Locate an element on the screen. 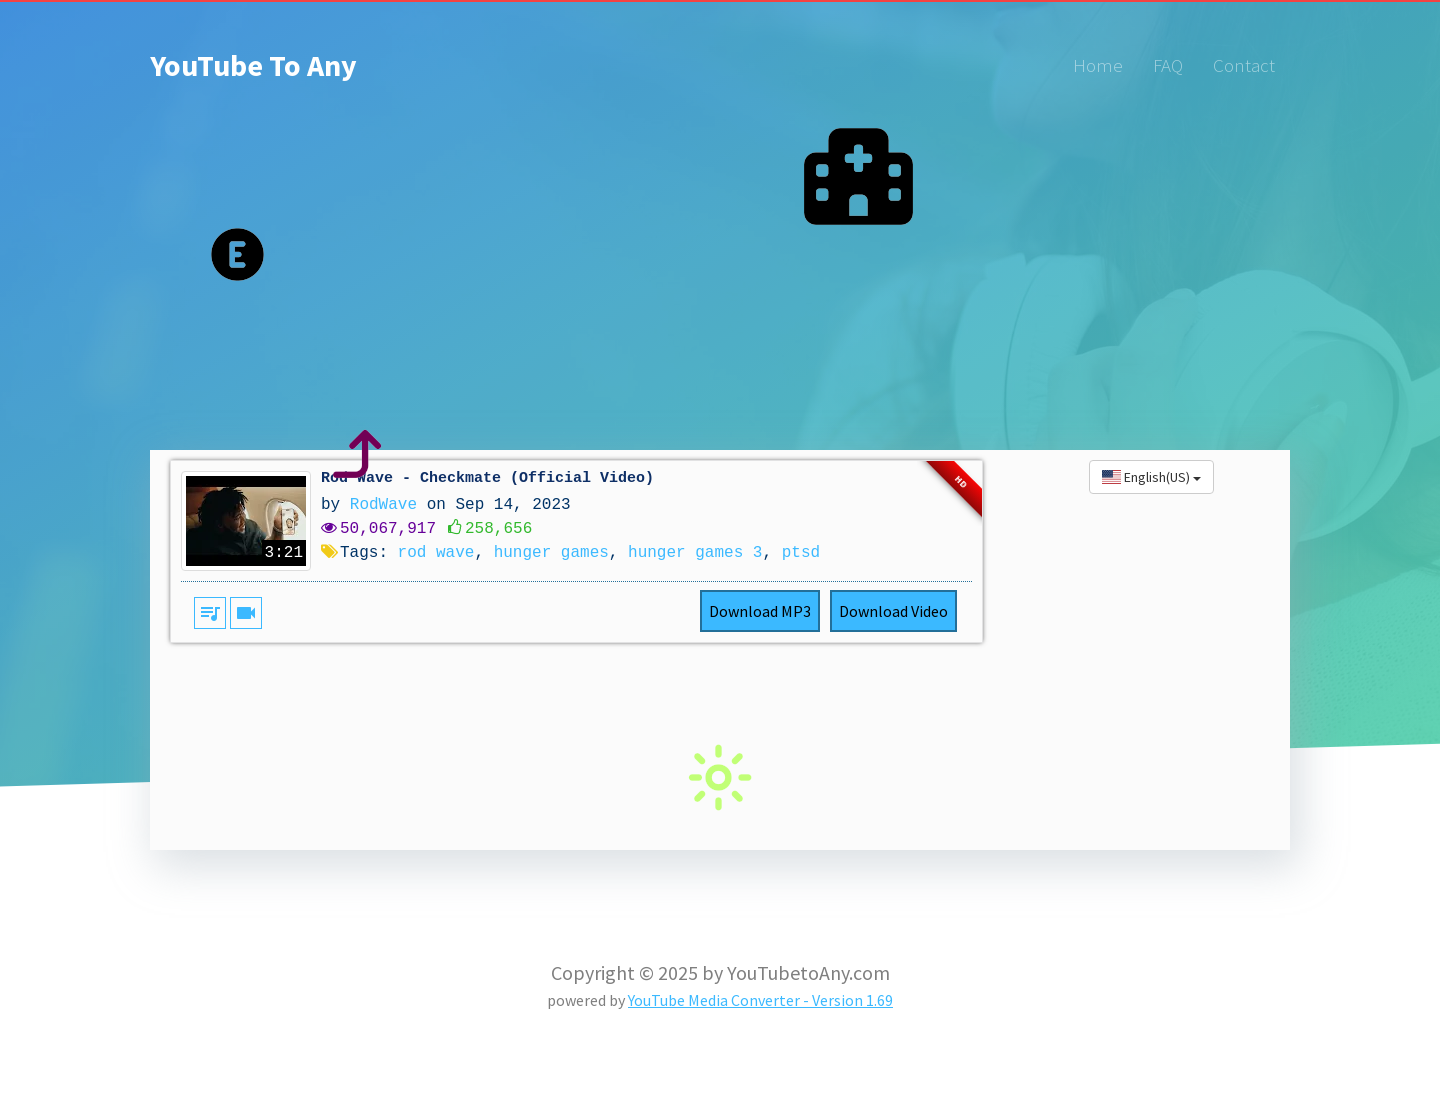 This screenshot has height=1102, width=1440. navigate forward and up in a menu hierarchy is located at coordinates (355, 455).